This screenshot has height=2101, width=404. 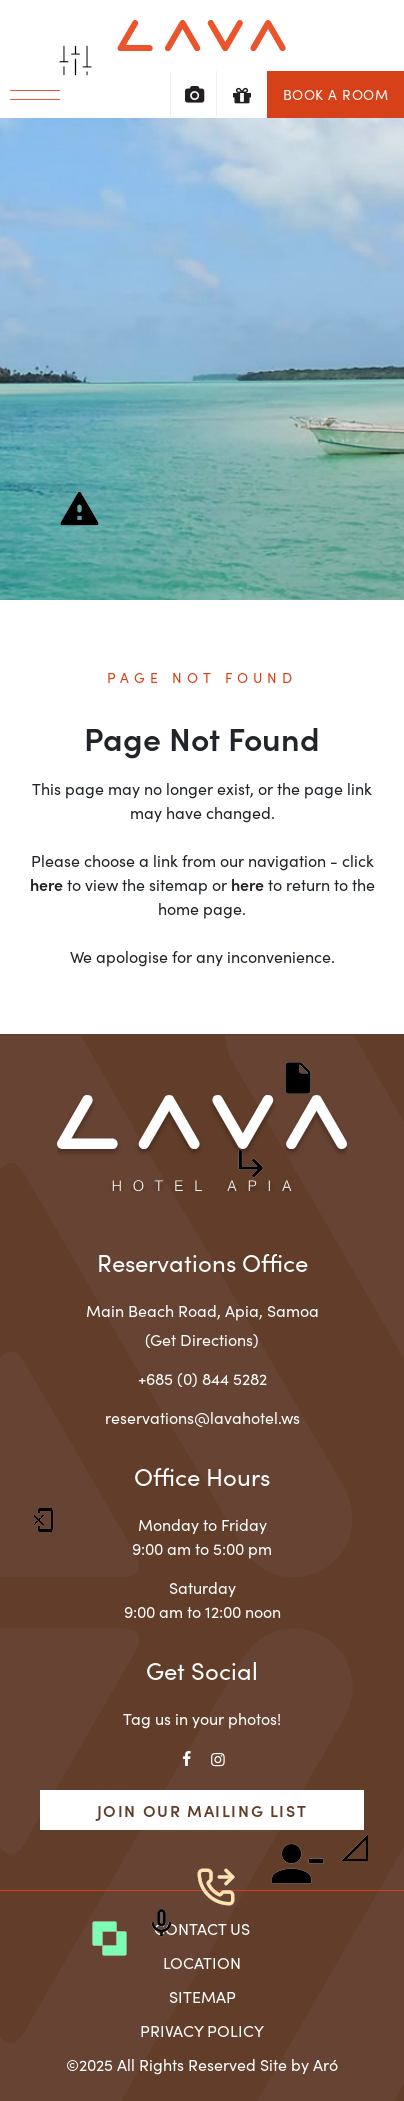 I want to click on adjust settings or preferences, so click(x=75, y=60).